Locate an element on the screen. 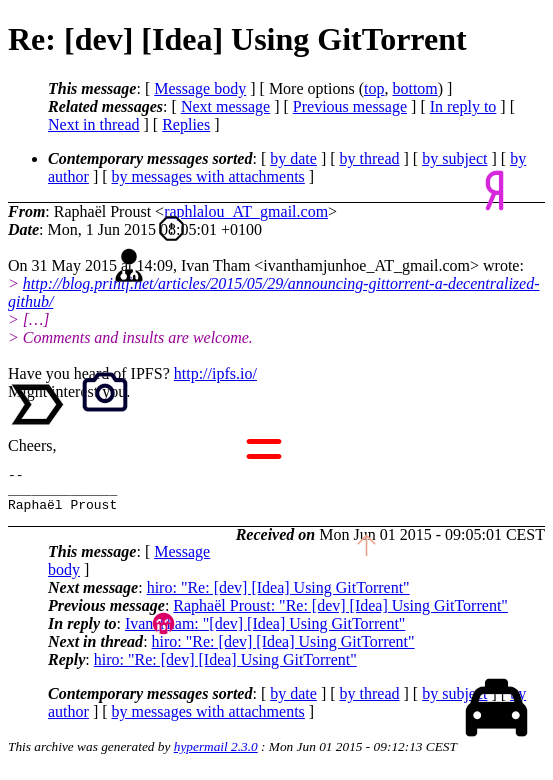  open yandex app or services is located at coordinates (494, 190).